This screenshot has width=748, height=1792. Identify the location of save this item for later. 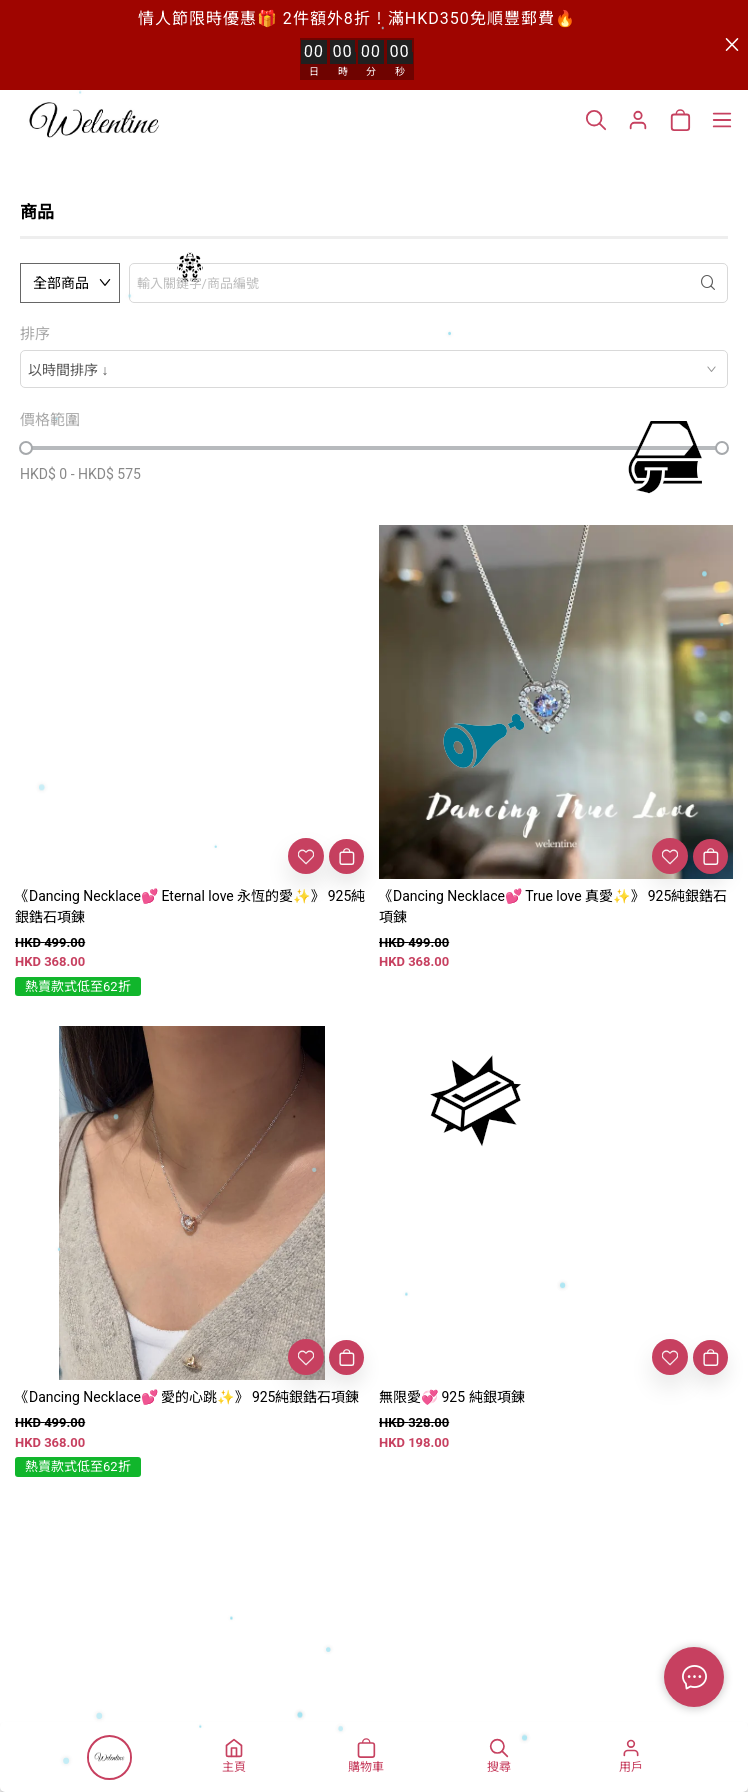
(665, 457).